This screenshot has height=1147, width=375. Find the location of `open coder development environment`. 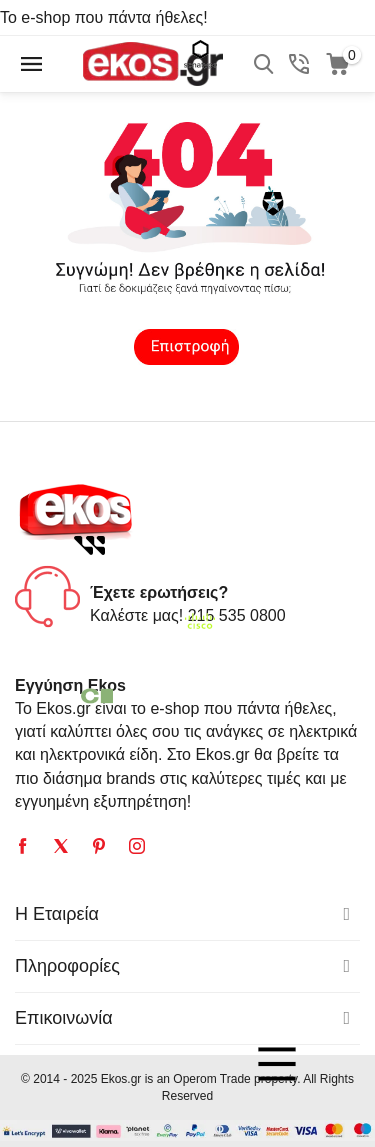

open coder development environment is located at coordinates (97, 696).